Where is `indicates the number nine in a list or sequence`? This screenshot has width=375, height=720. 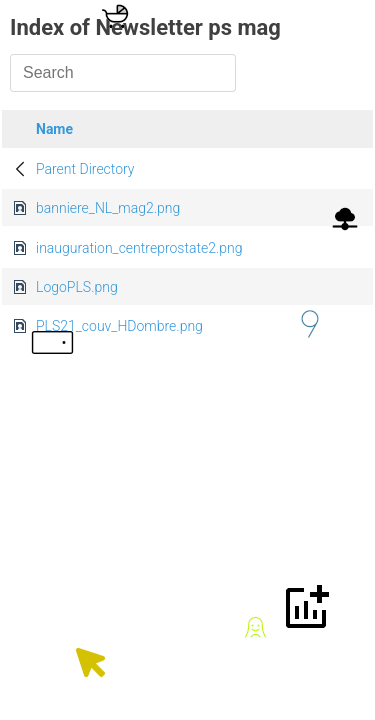
indicates the number nine in a list or sequence is located at coordinates (310, 324).